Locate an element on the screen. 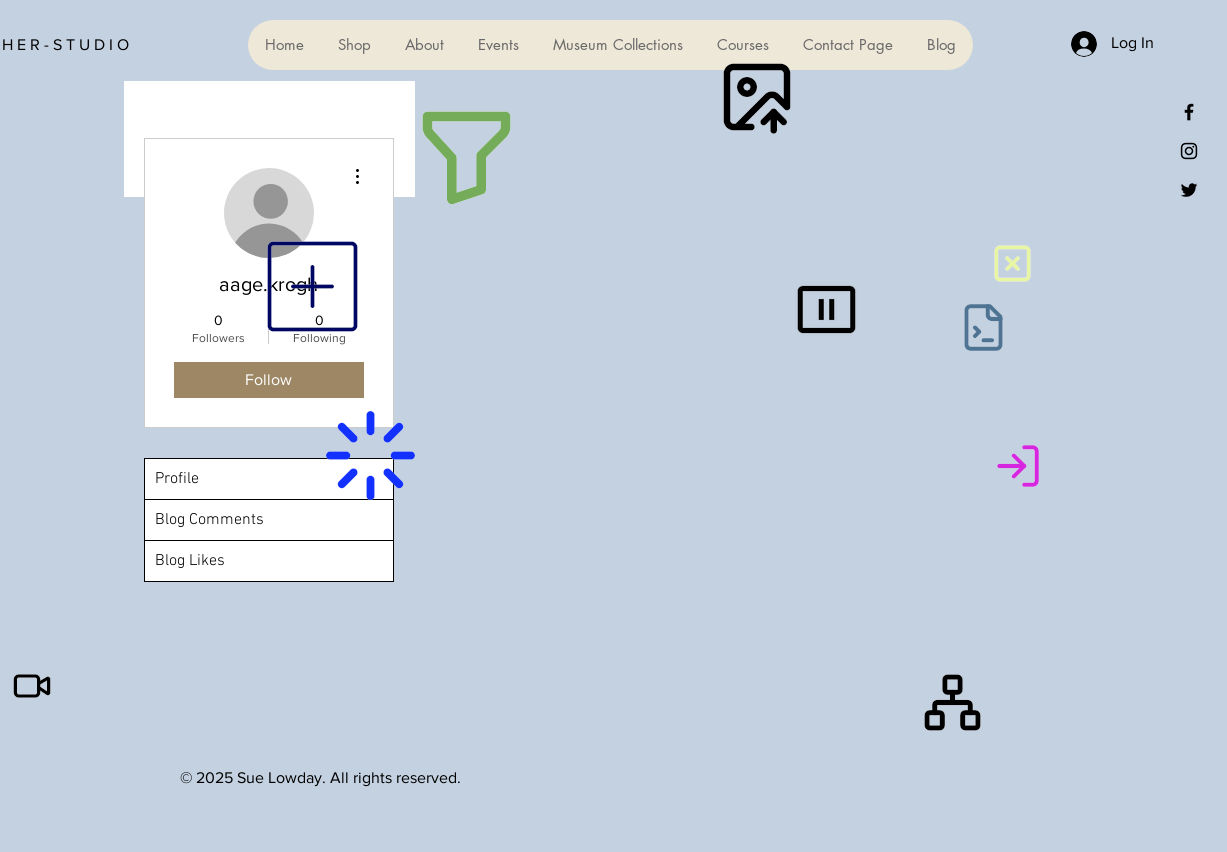  add a new item or entry is located at coordinates (312, 286).